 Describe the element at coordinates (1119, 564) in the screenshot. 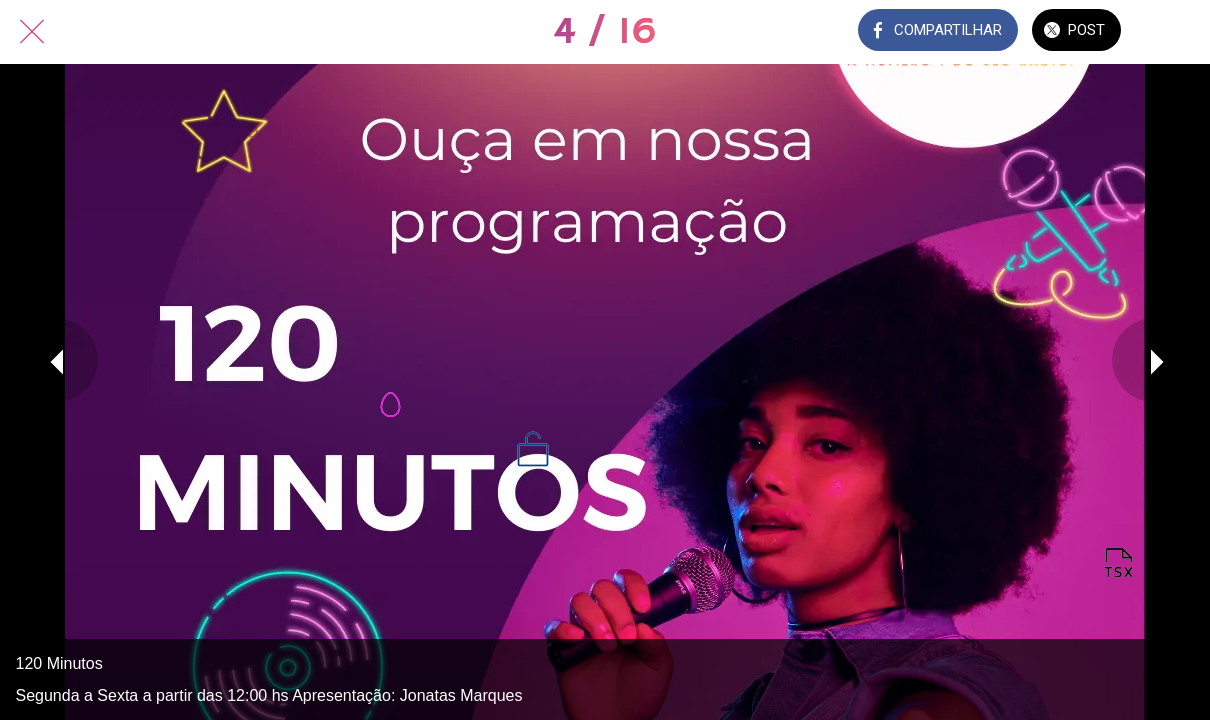

I see `a typescript react (.tsx) file` at that location.